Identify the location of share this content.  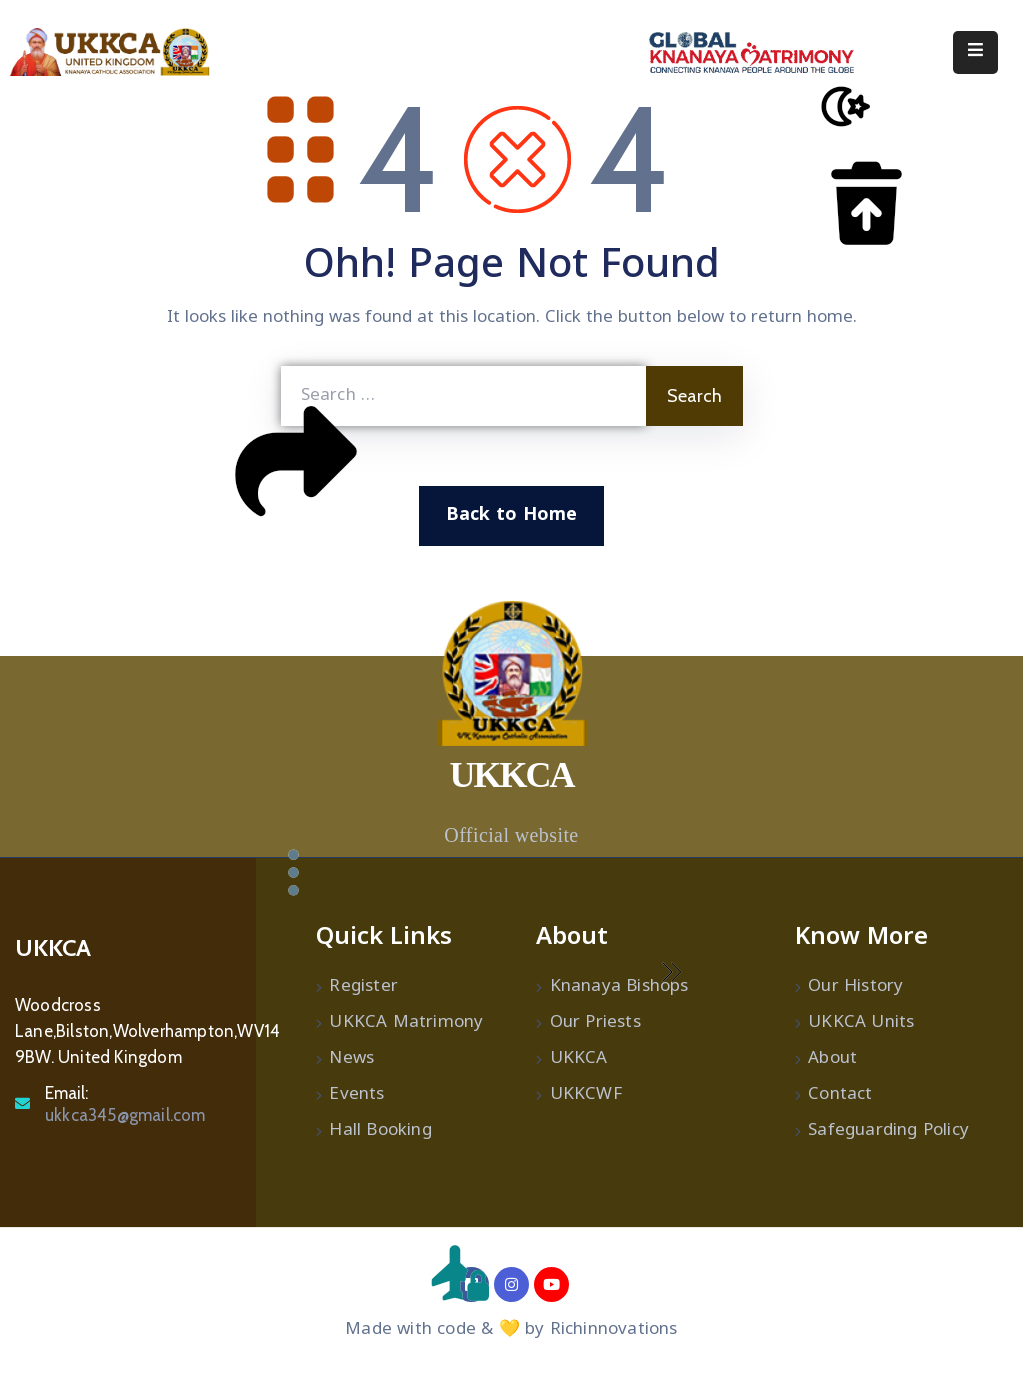
(296, 463).